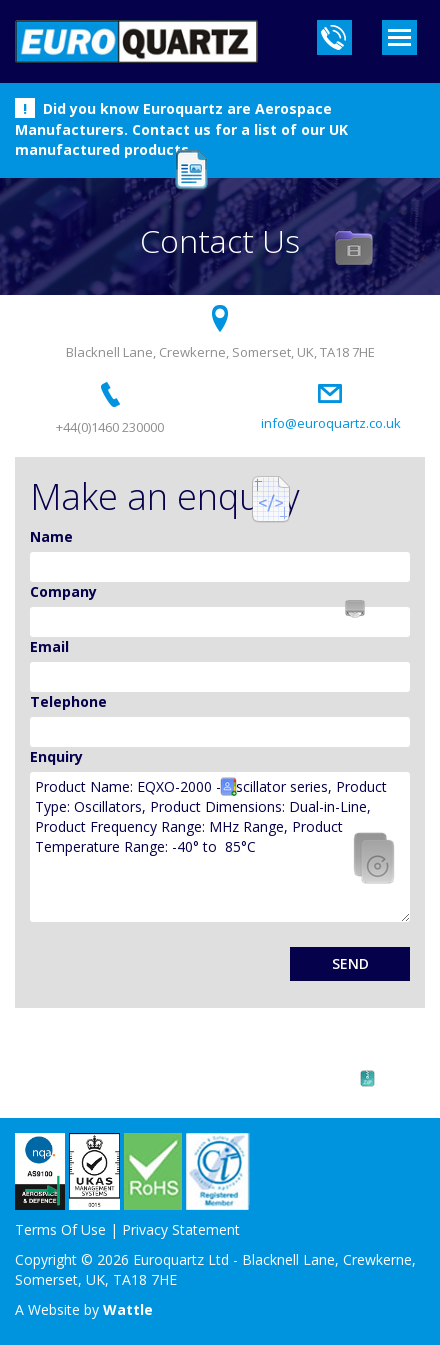 This screenshot has width=440, height=1345. What do you see at coordinates (374, 858) in the screenshot?
I see `access multiple disk drives or storage devices` at bounding box center [374, 858].